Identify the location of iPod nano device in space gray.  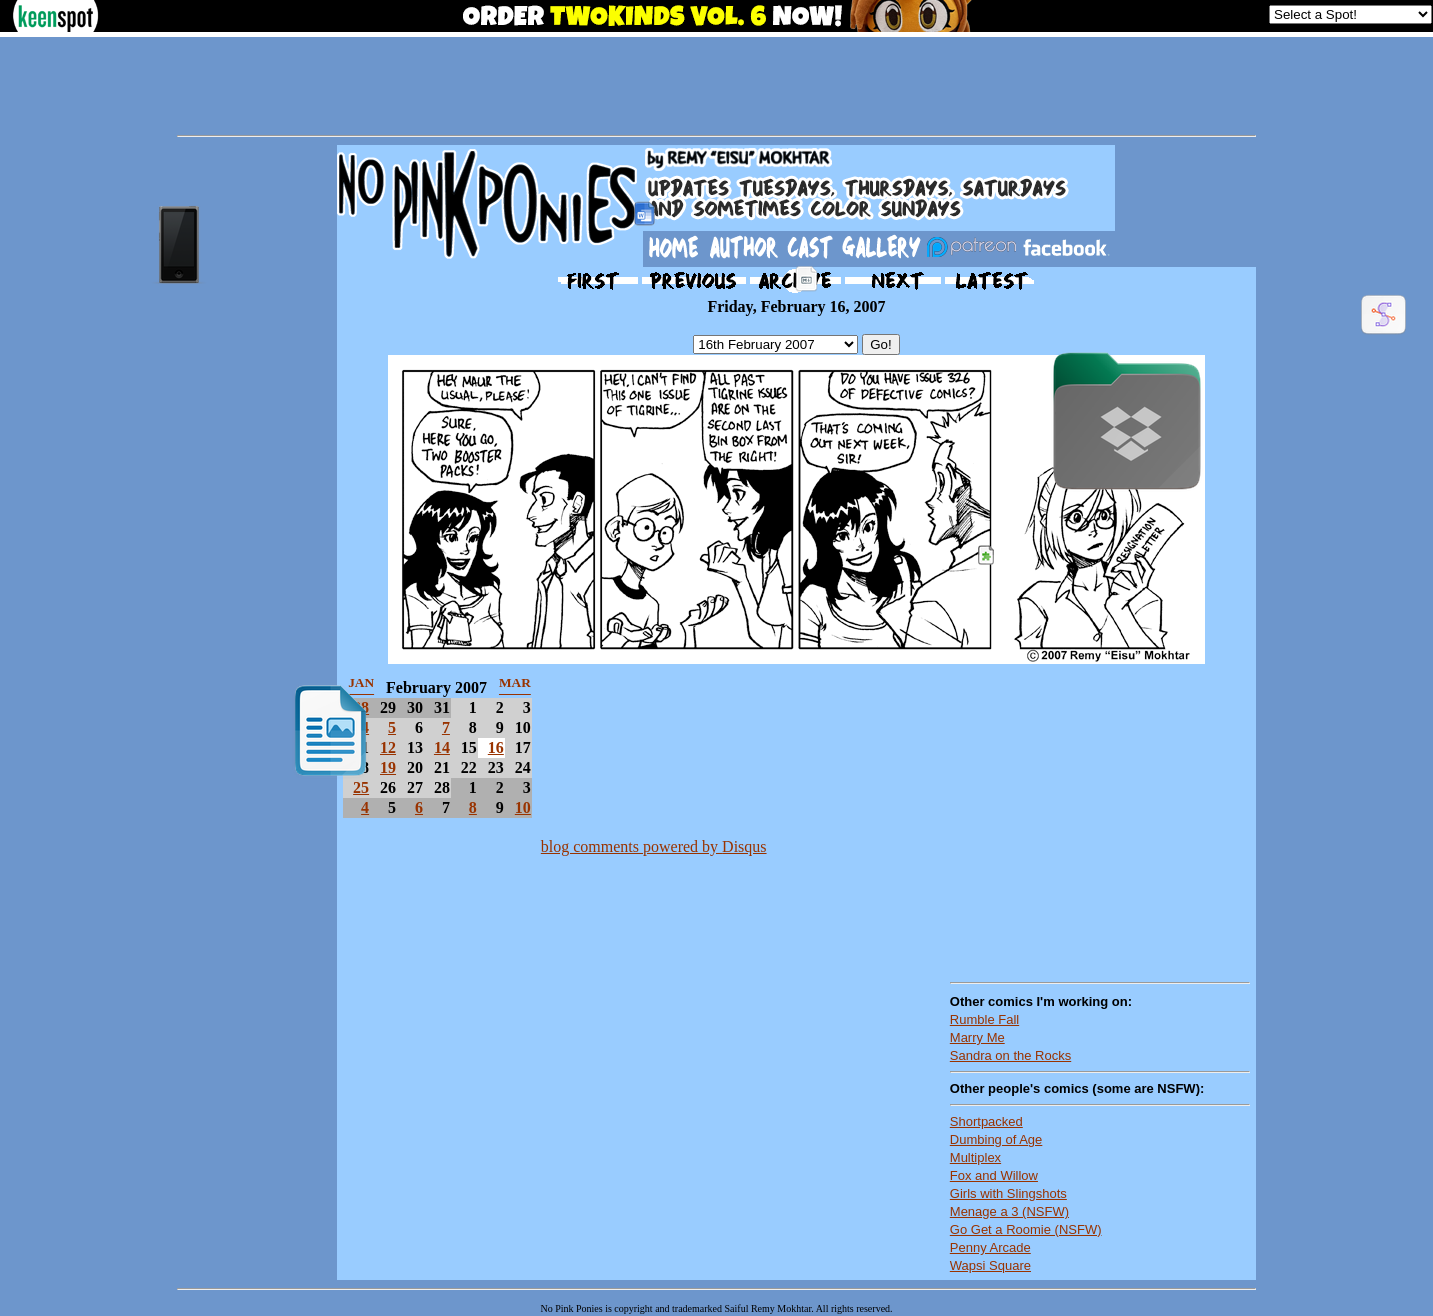
(179, 245).